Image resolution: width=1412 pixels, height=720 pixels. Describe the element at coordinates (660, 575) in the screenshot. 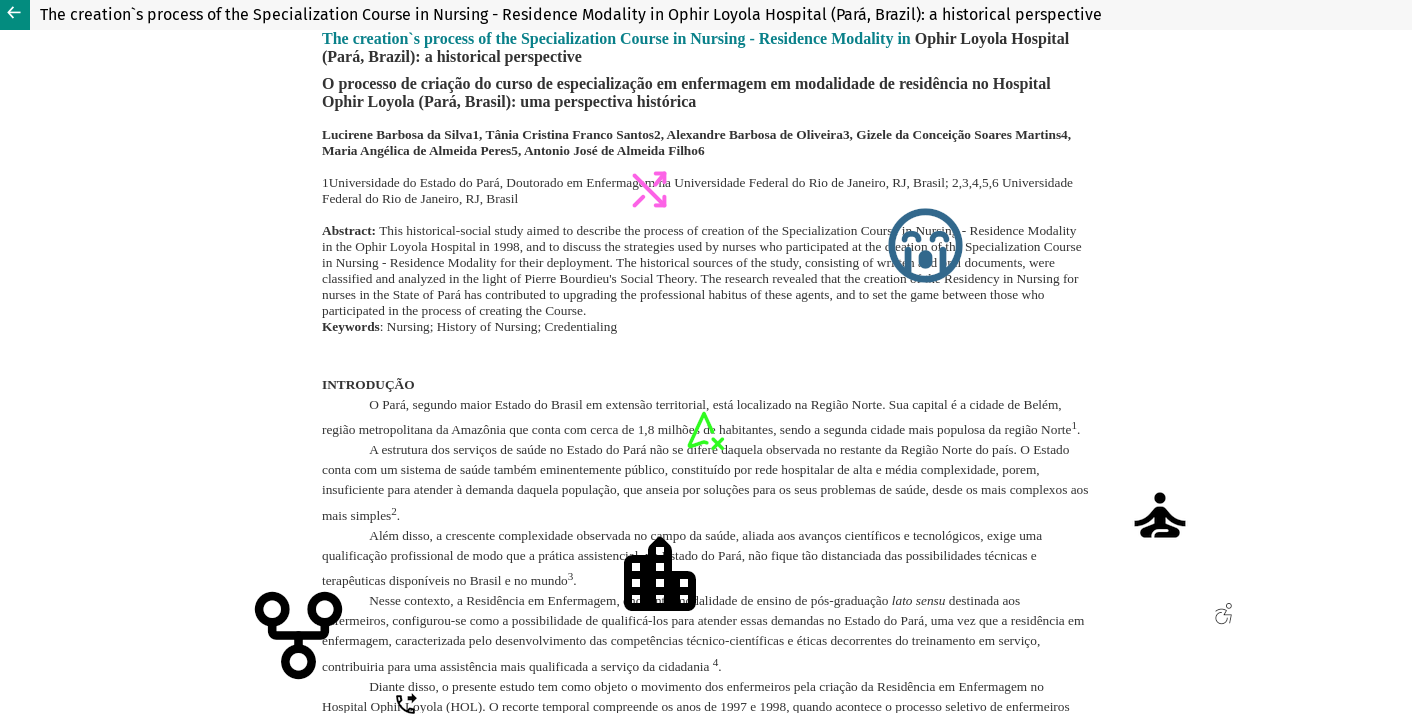

I see `view city or urban locations` at that location.